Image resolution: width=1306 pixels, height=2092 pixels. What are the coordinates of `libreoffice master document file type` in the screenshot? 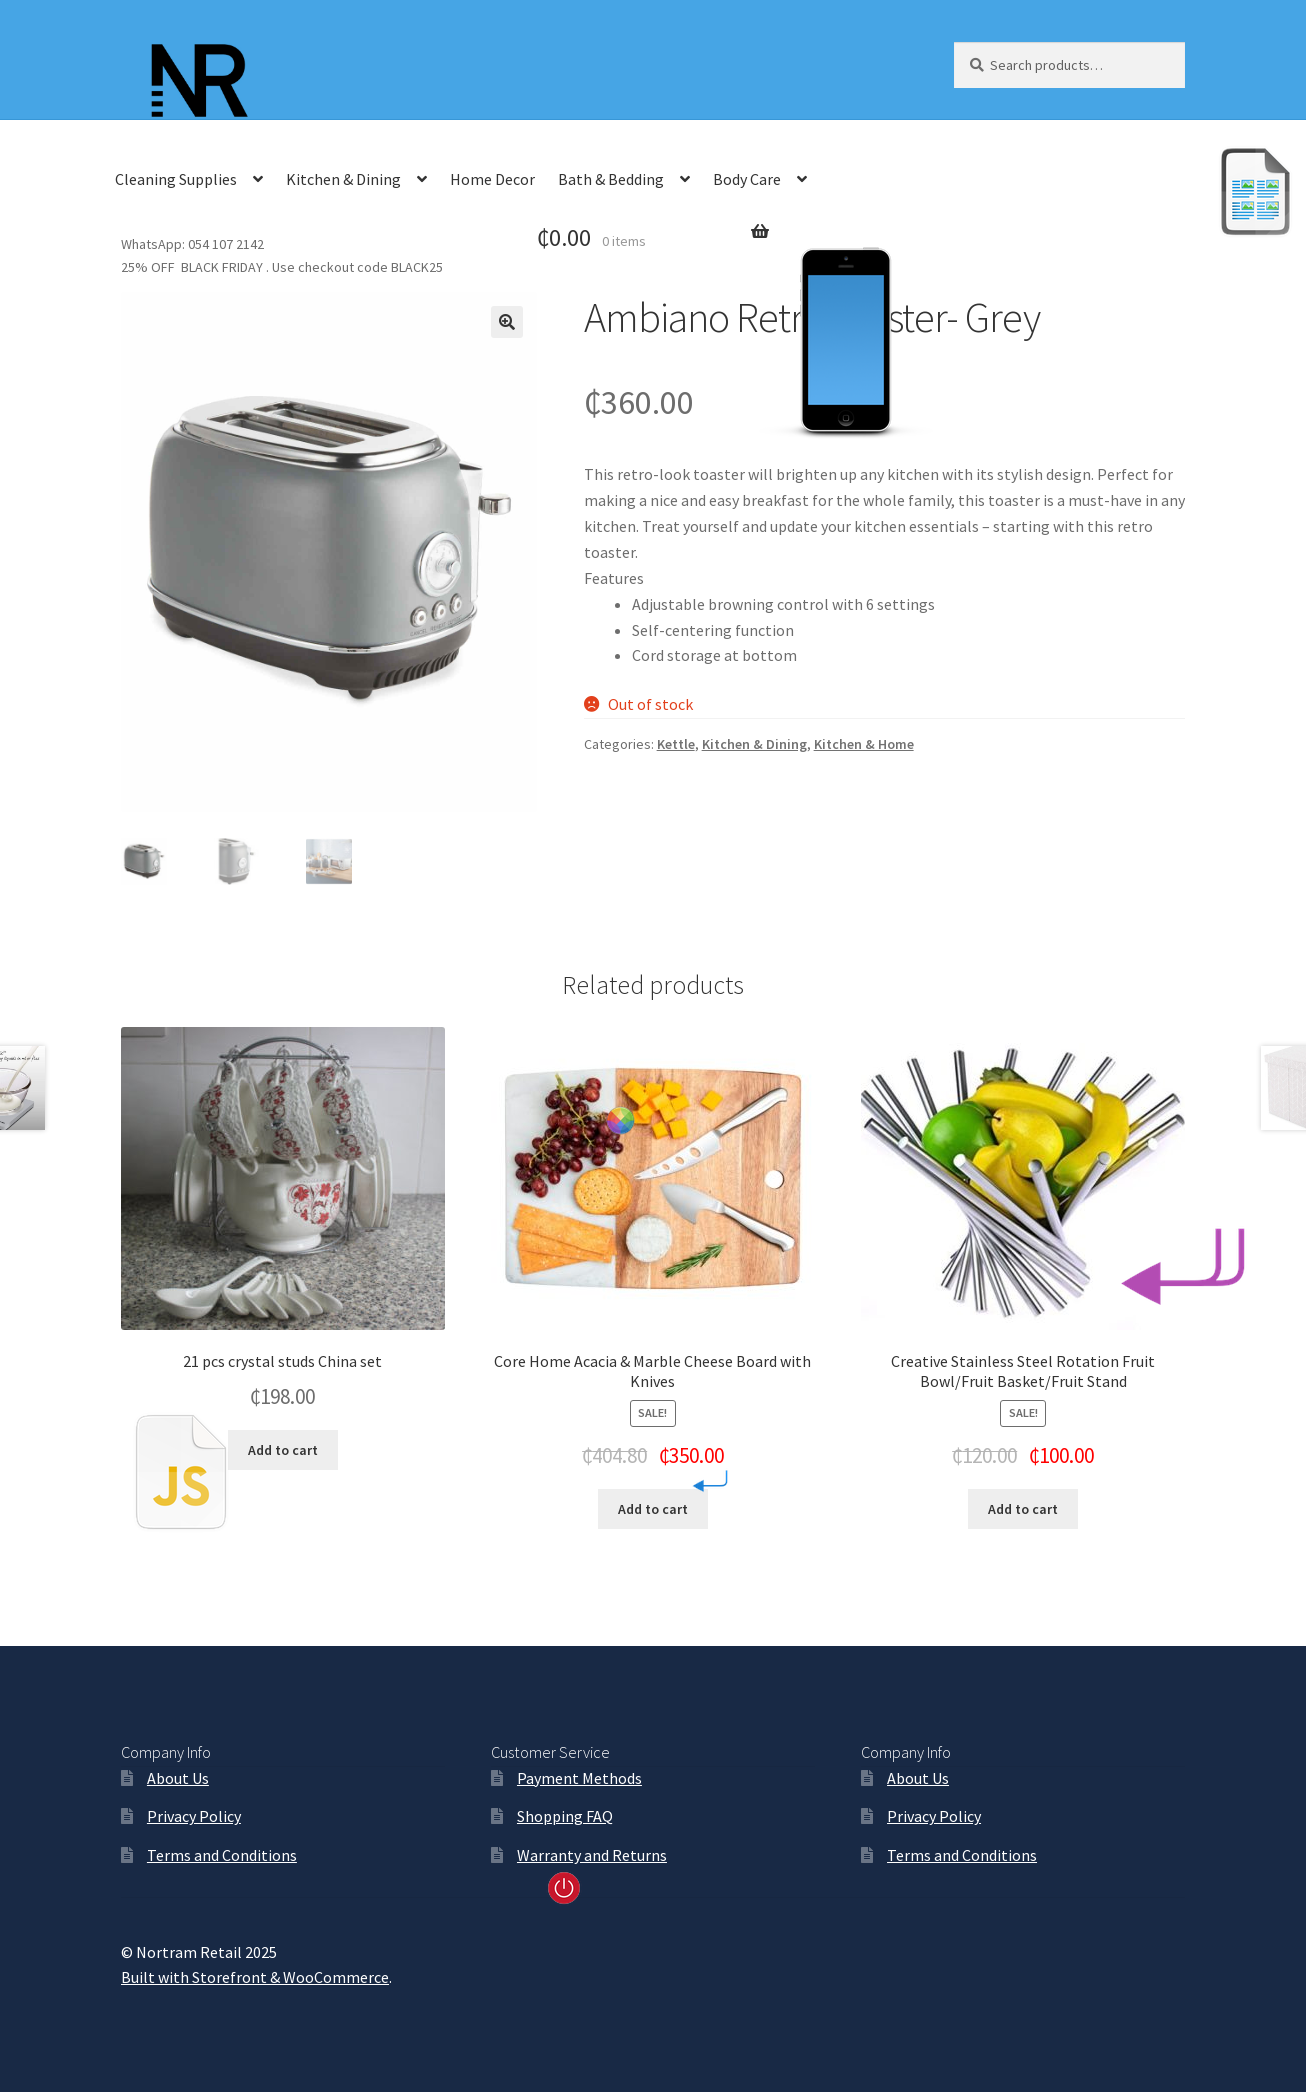 It's located at (1255, 191).